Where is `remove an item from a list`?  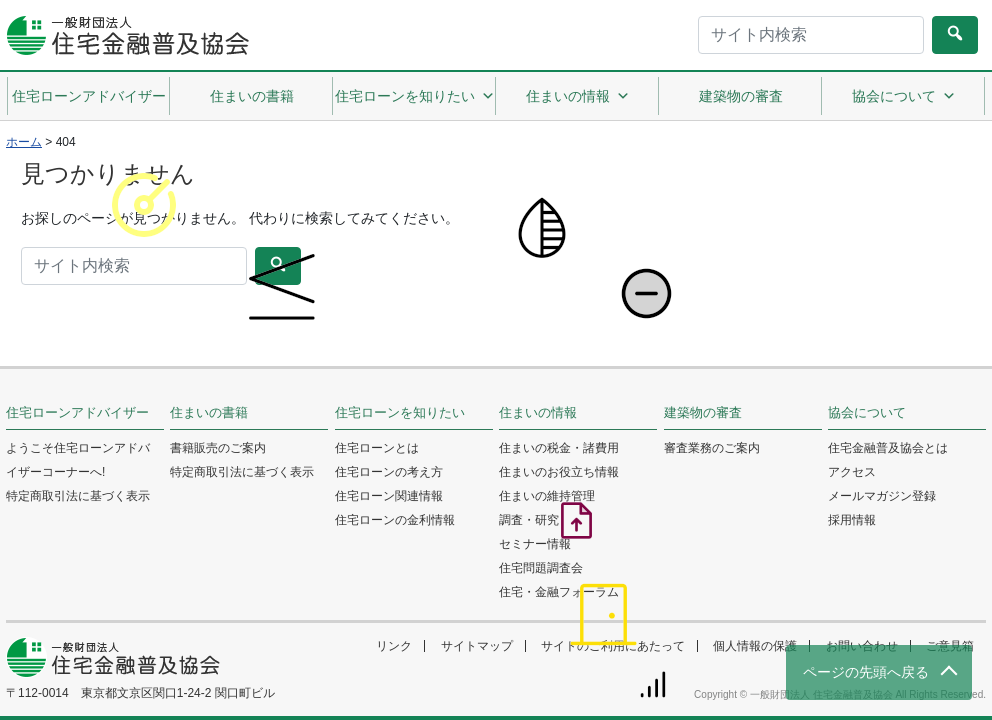 remove an item from a list is located at coordinates (646, 293).